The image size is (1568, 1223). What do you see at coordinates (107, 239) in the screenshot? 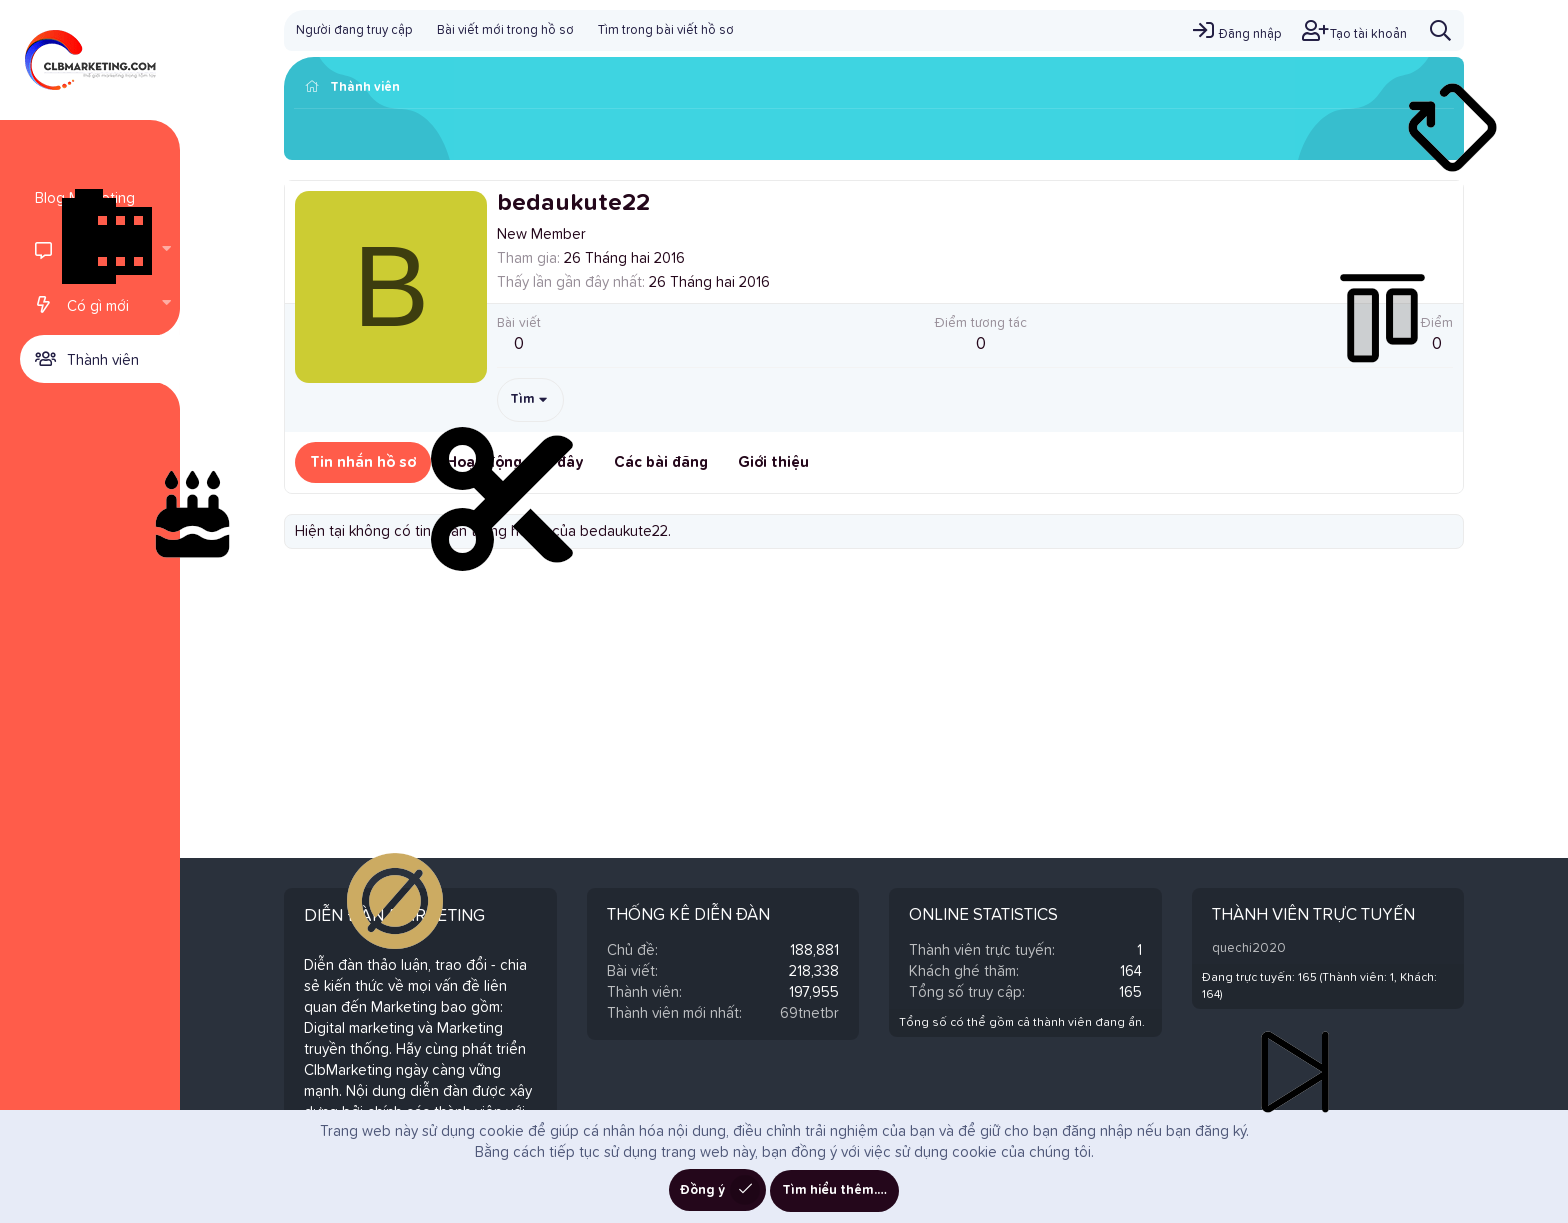
I see `access camera roll or photo gallery` at bounding box center [107, 239].